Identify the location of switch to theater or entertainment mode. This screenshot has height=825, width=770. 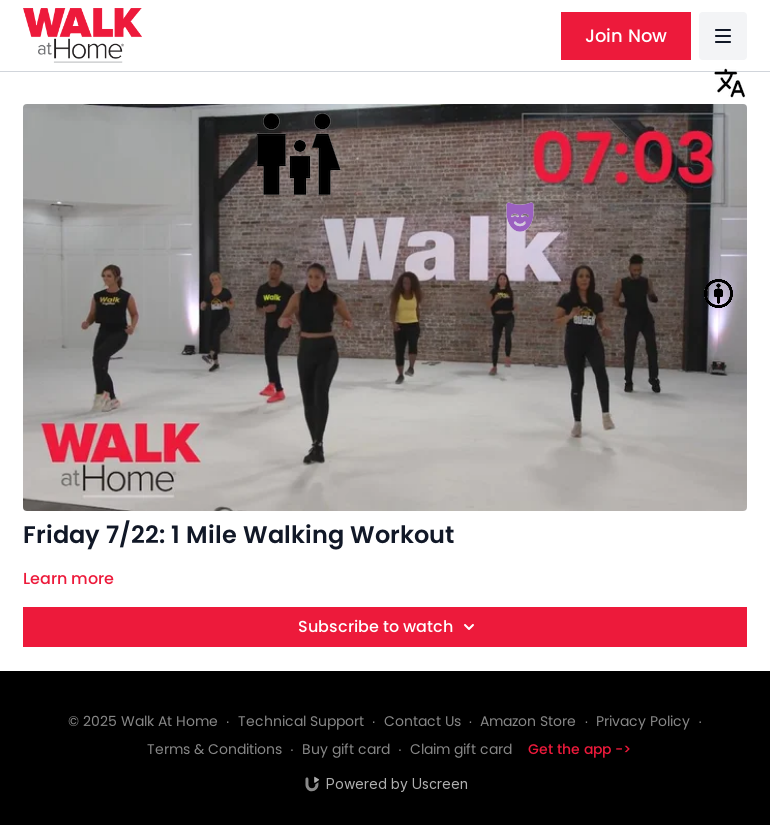
(520, 216).